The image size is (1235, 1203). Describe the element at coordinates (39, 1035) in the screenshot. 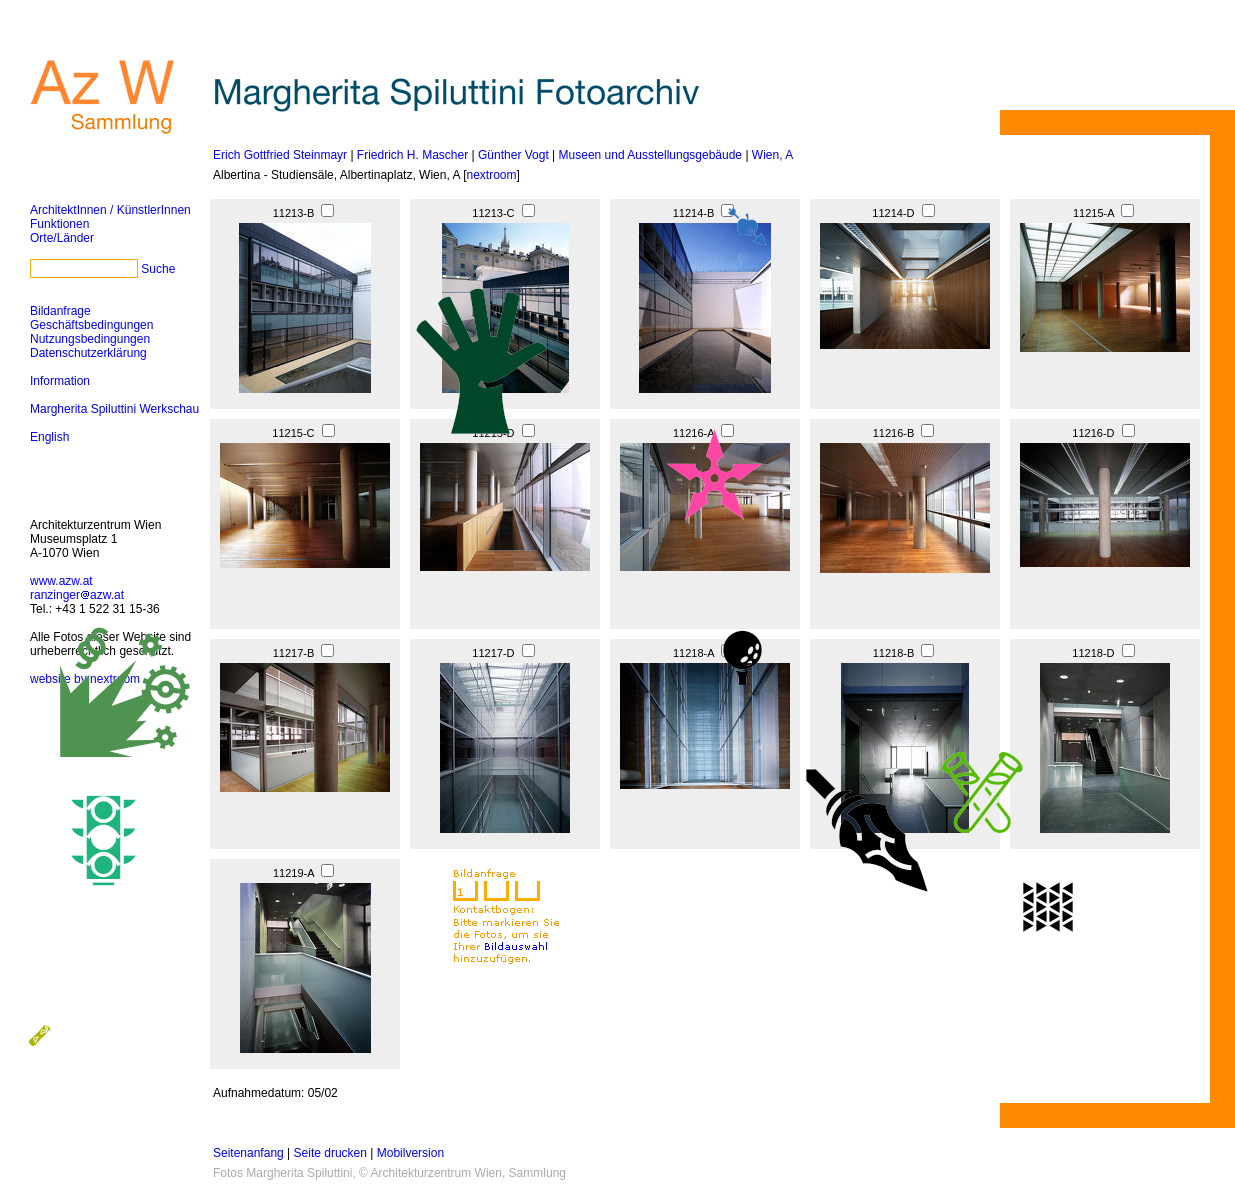

I see `access snowboarding or winter sports content` at that location.